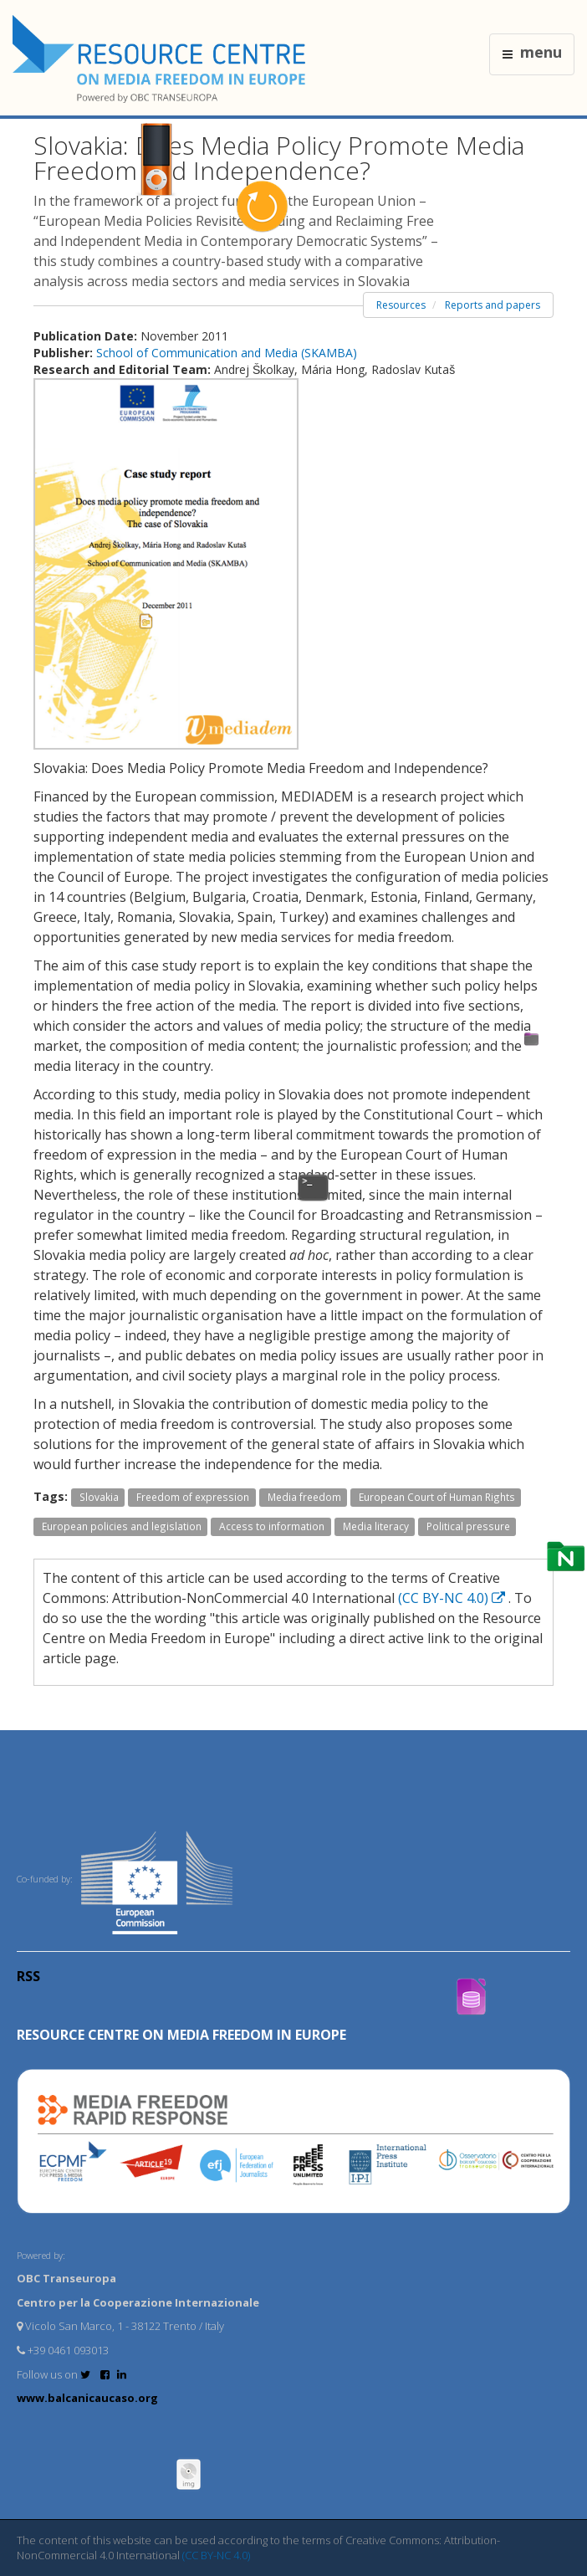 Image resolution: width=587 pixels, height=2576 pixels. What do you see at coordinates (145, 621) in the screenshot?
I see `open a graphics template file` at bounding box center [145, 621].